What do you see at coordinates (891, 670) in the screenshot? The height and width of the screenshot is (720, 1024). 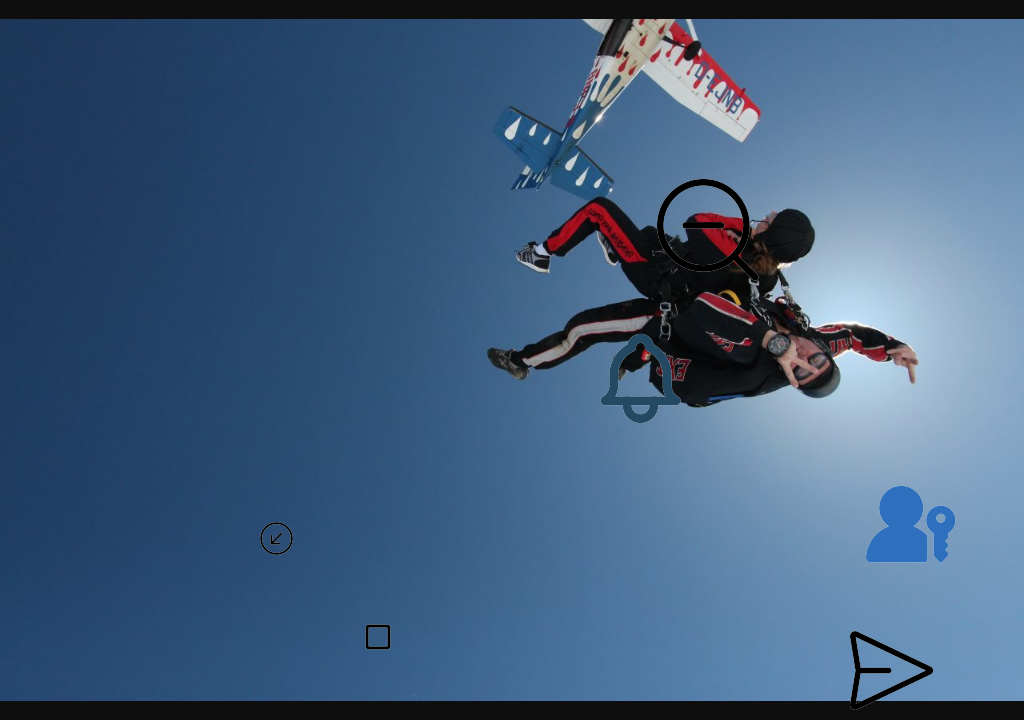 I see `send a message or comment` at bounding box center [891, 670].